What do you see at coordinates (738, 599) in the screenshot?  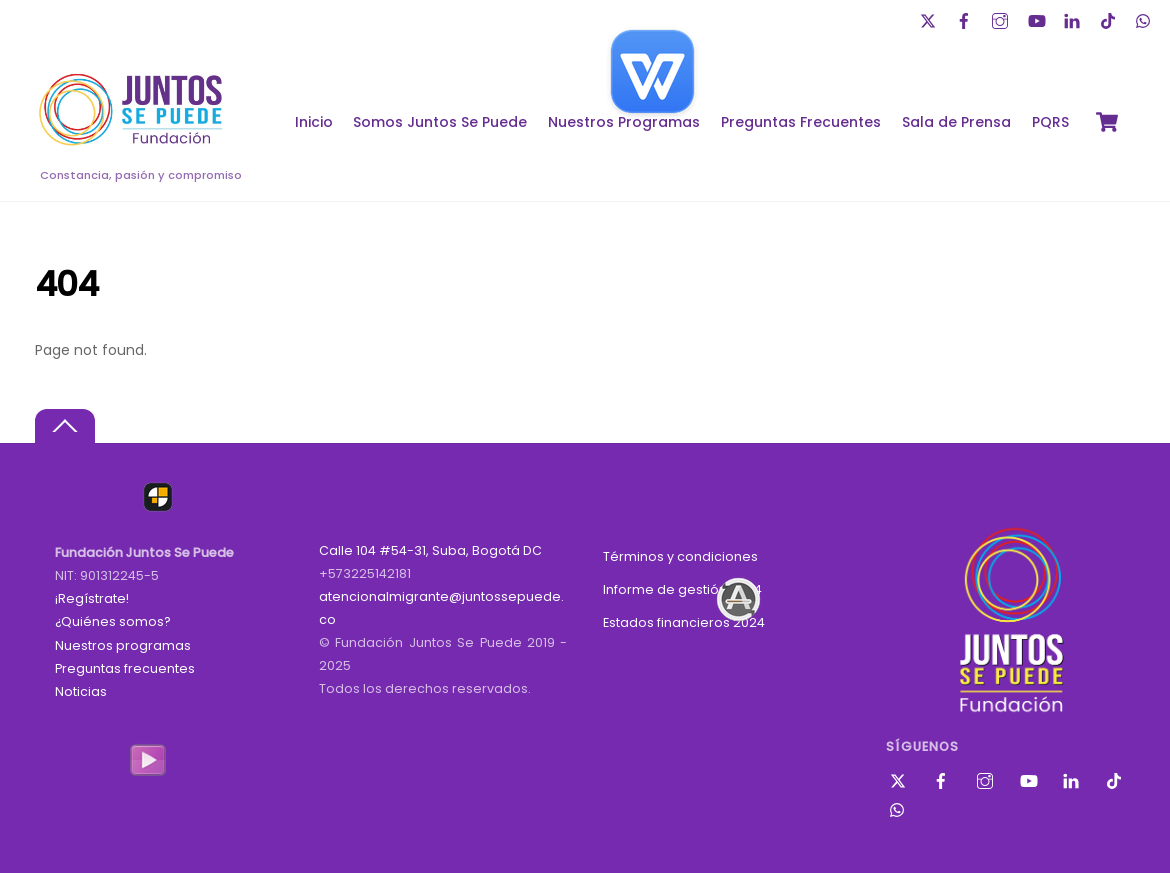 I see `check for available software updates` at bounding box center [738, 599].